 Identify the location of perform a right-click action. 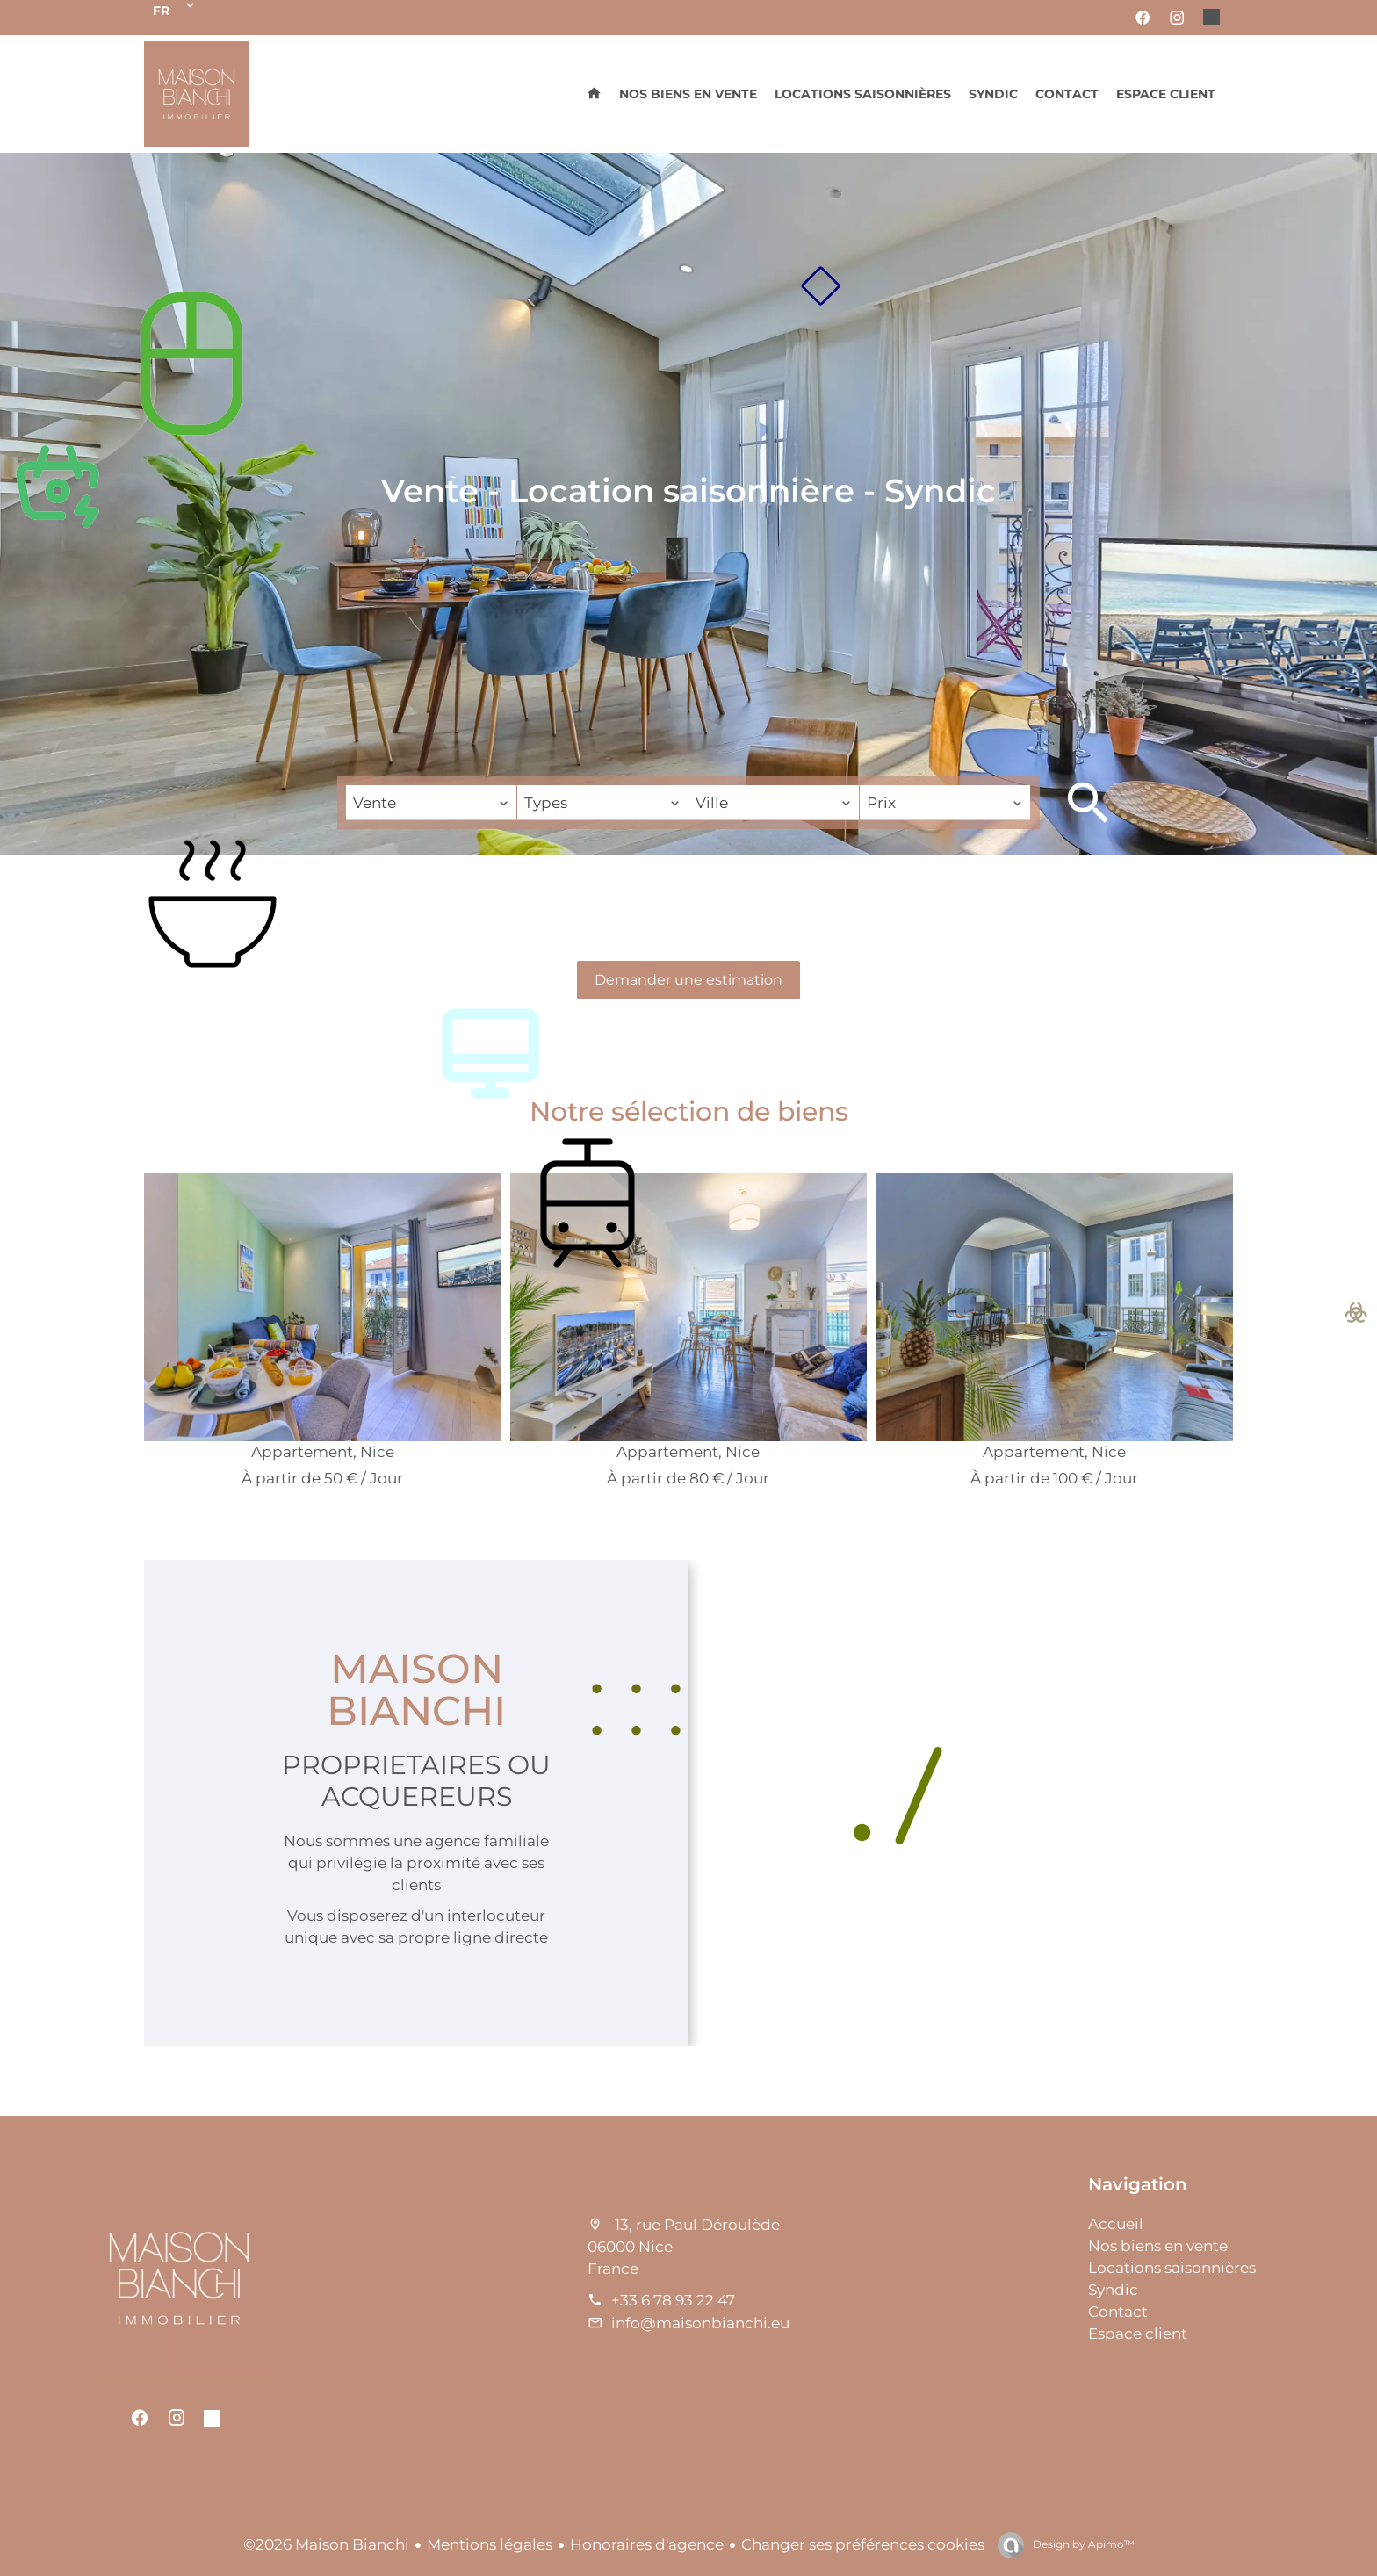
(191, 364).